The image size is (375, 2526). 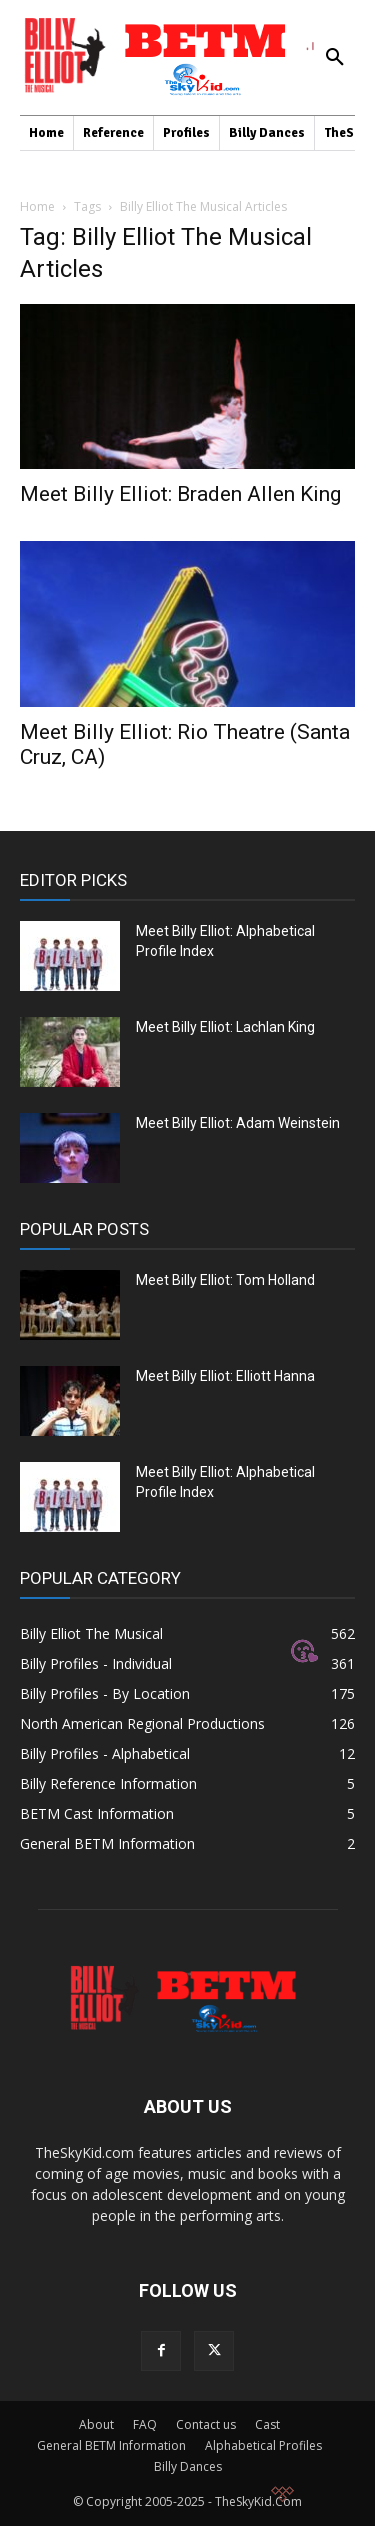 I want to click on send a kiss or flirty reaction, so click(x=304, y=1651).